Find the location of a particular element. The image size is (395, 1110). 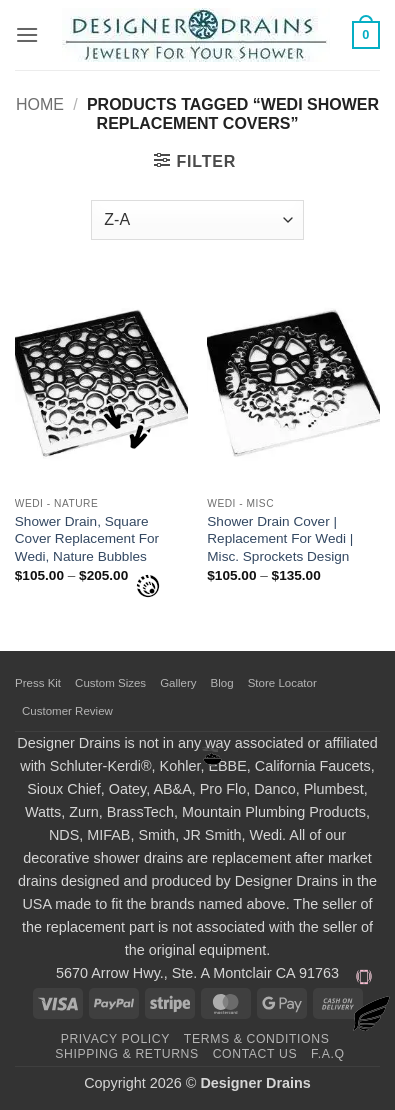

incoming call or notification alert is located at coordinates (364, 977).